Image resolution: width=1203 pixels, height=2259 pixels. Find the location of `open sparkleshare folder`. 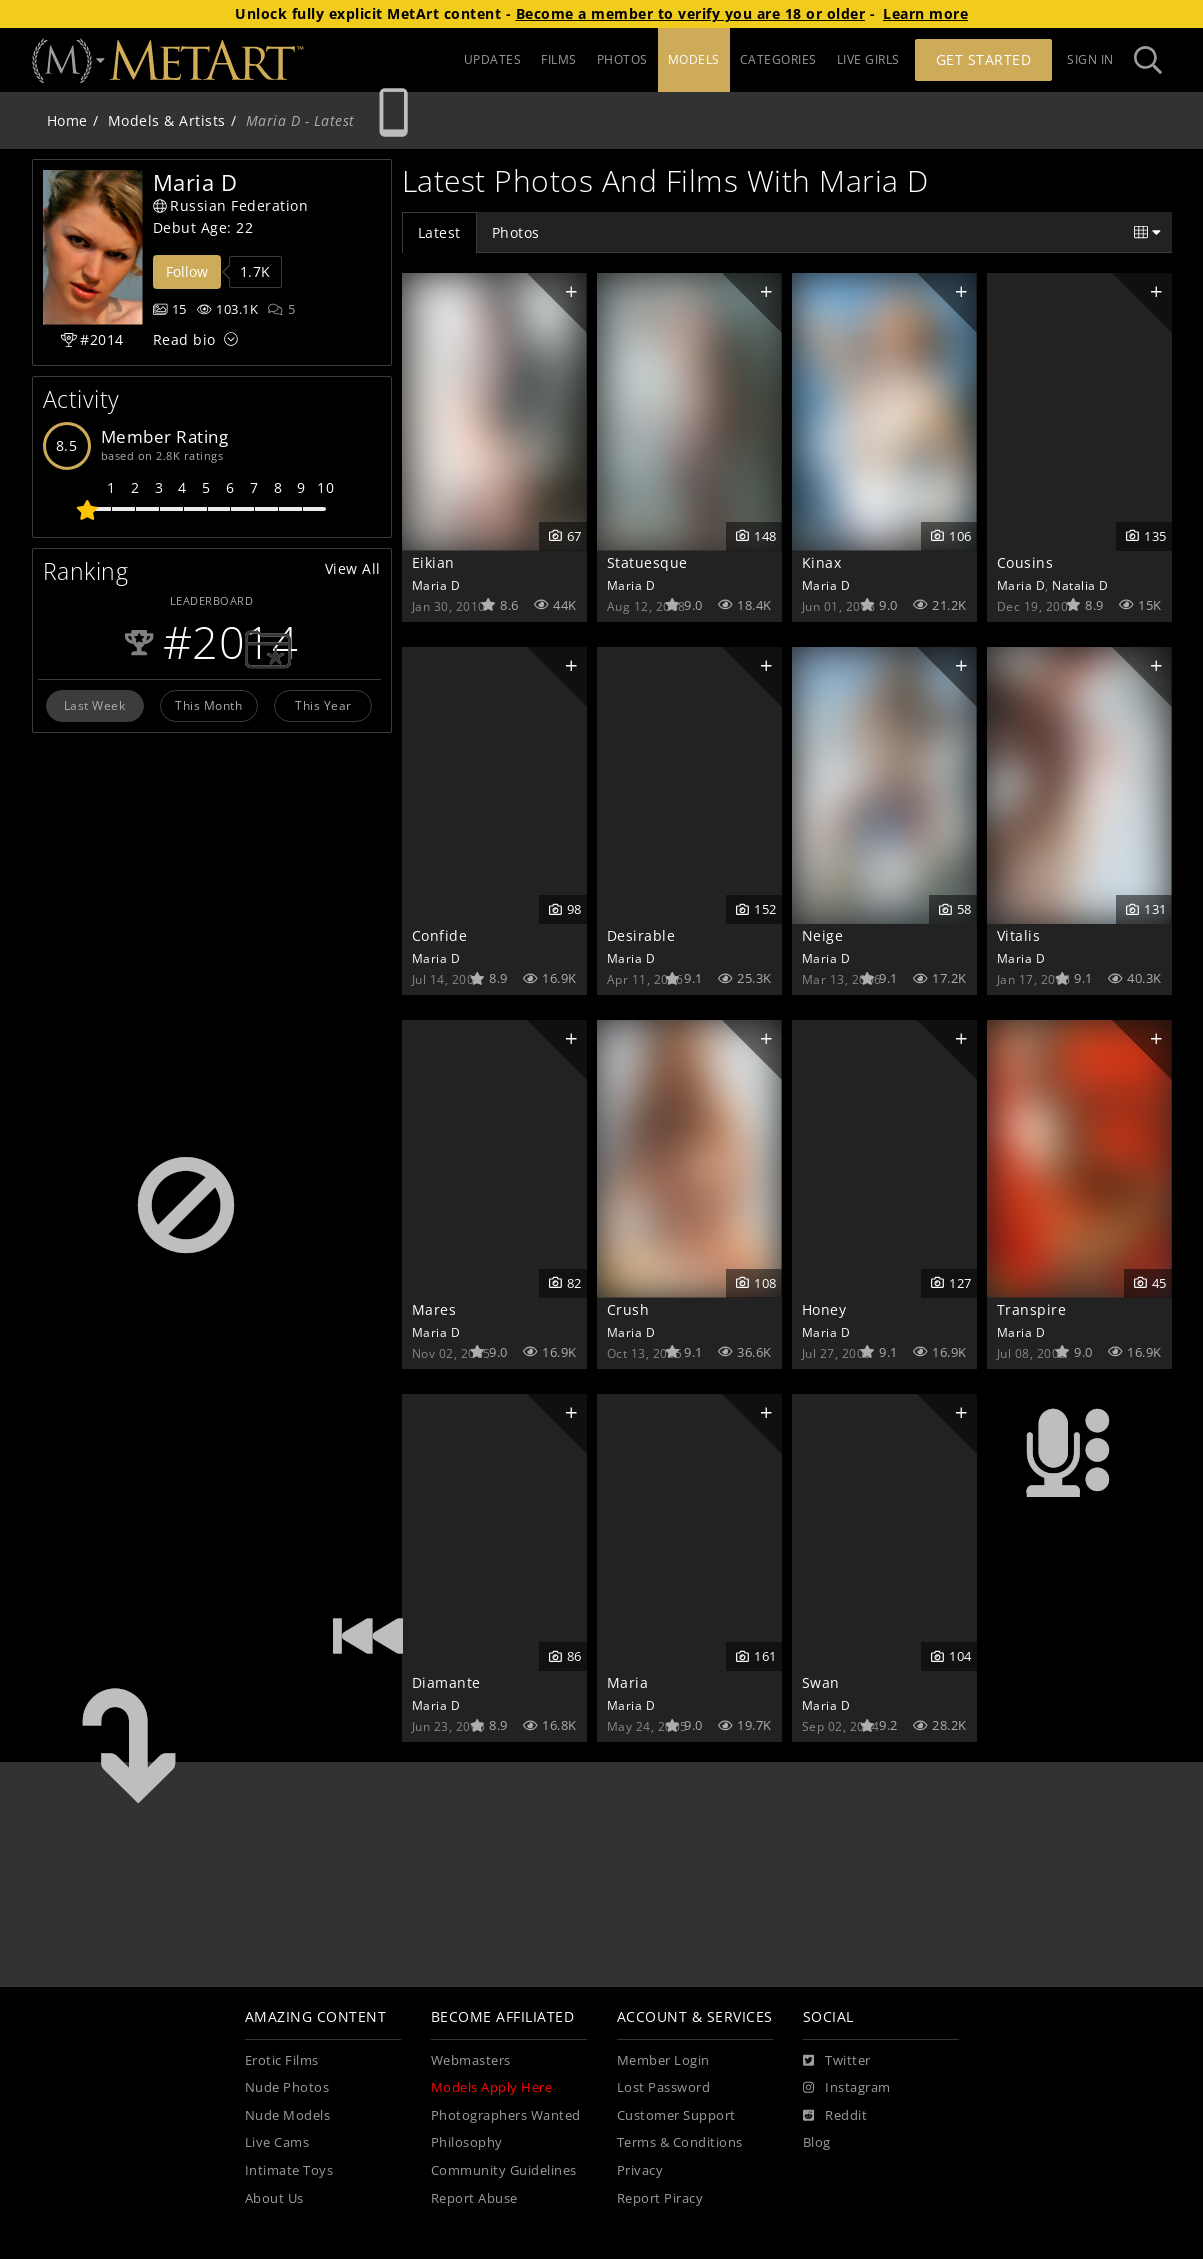

open sparkleshare folder is located at coordinates (268, 648).